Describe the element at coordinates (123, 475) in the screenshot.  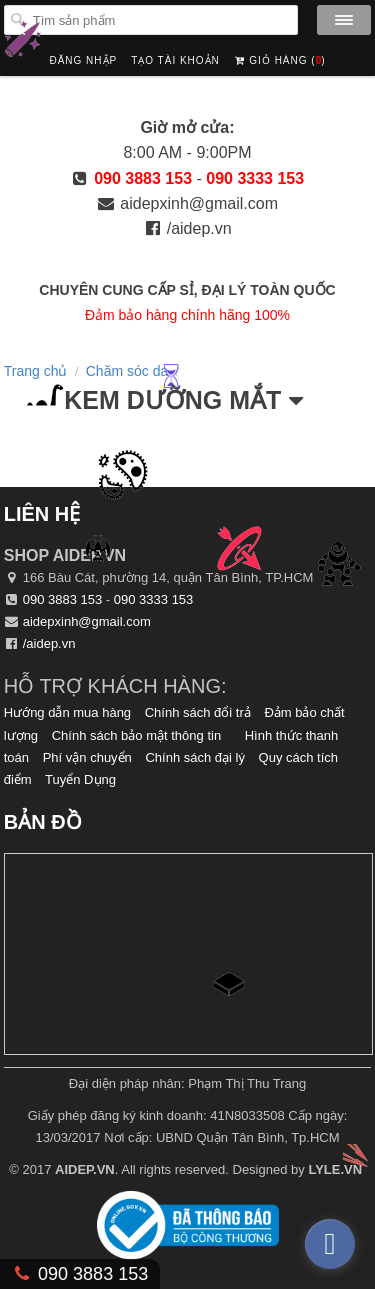
I see `view microorganisms or bacteria in a science game` at that location.